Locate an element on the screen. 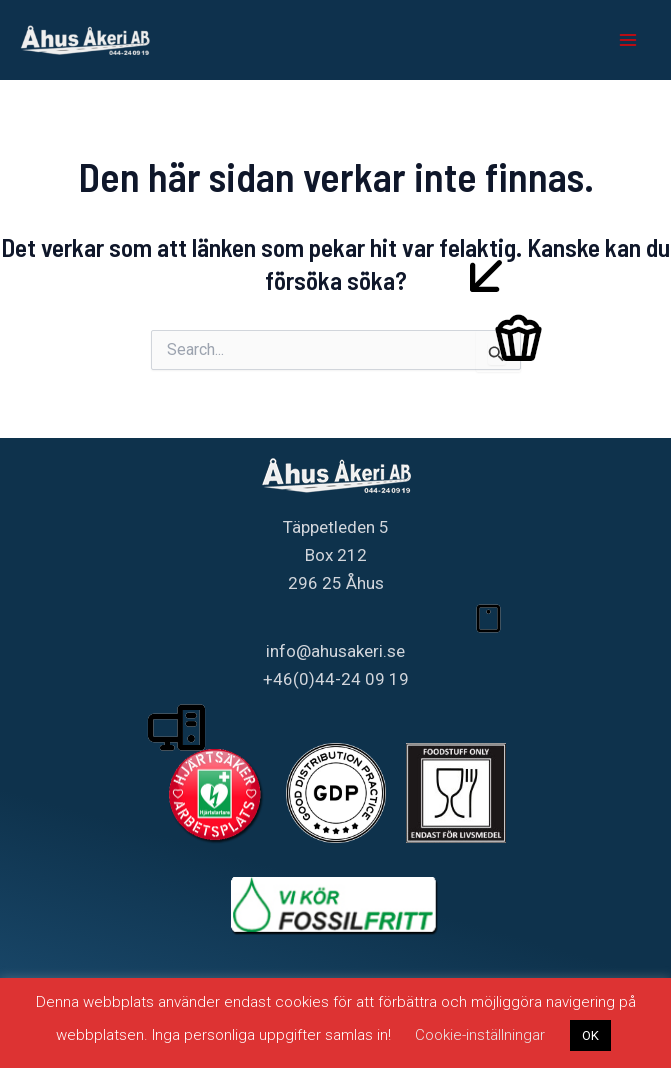 Image resolution: width=671 pixels, height=1068 pixels. access movies or entertainment section is located at coordinates (518, 339).